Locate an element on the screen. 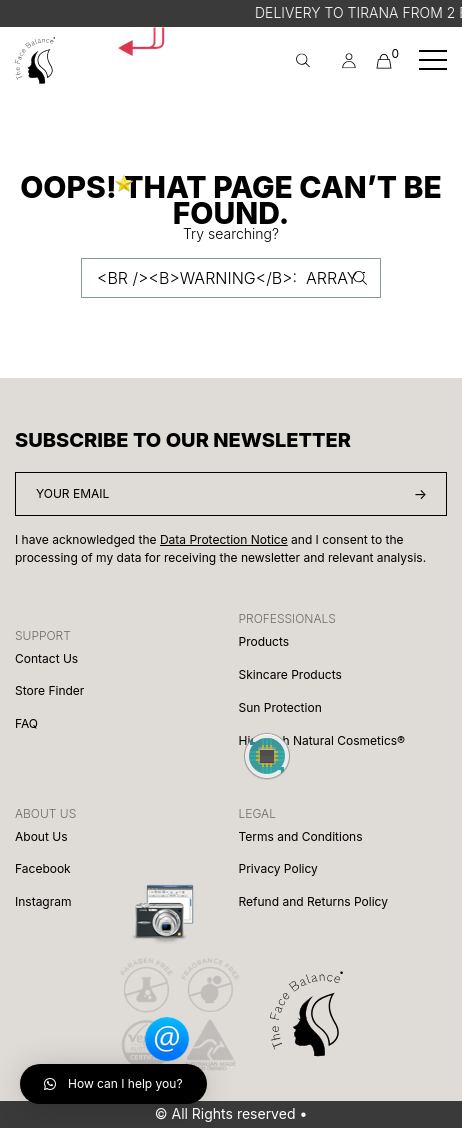 The image size is (462, 1128). reply to all recipients of an email is located at coordinates (140, 41).